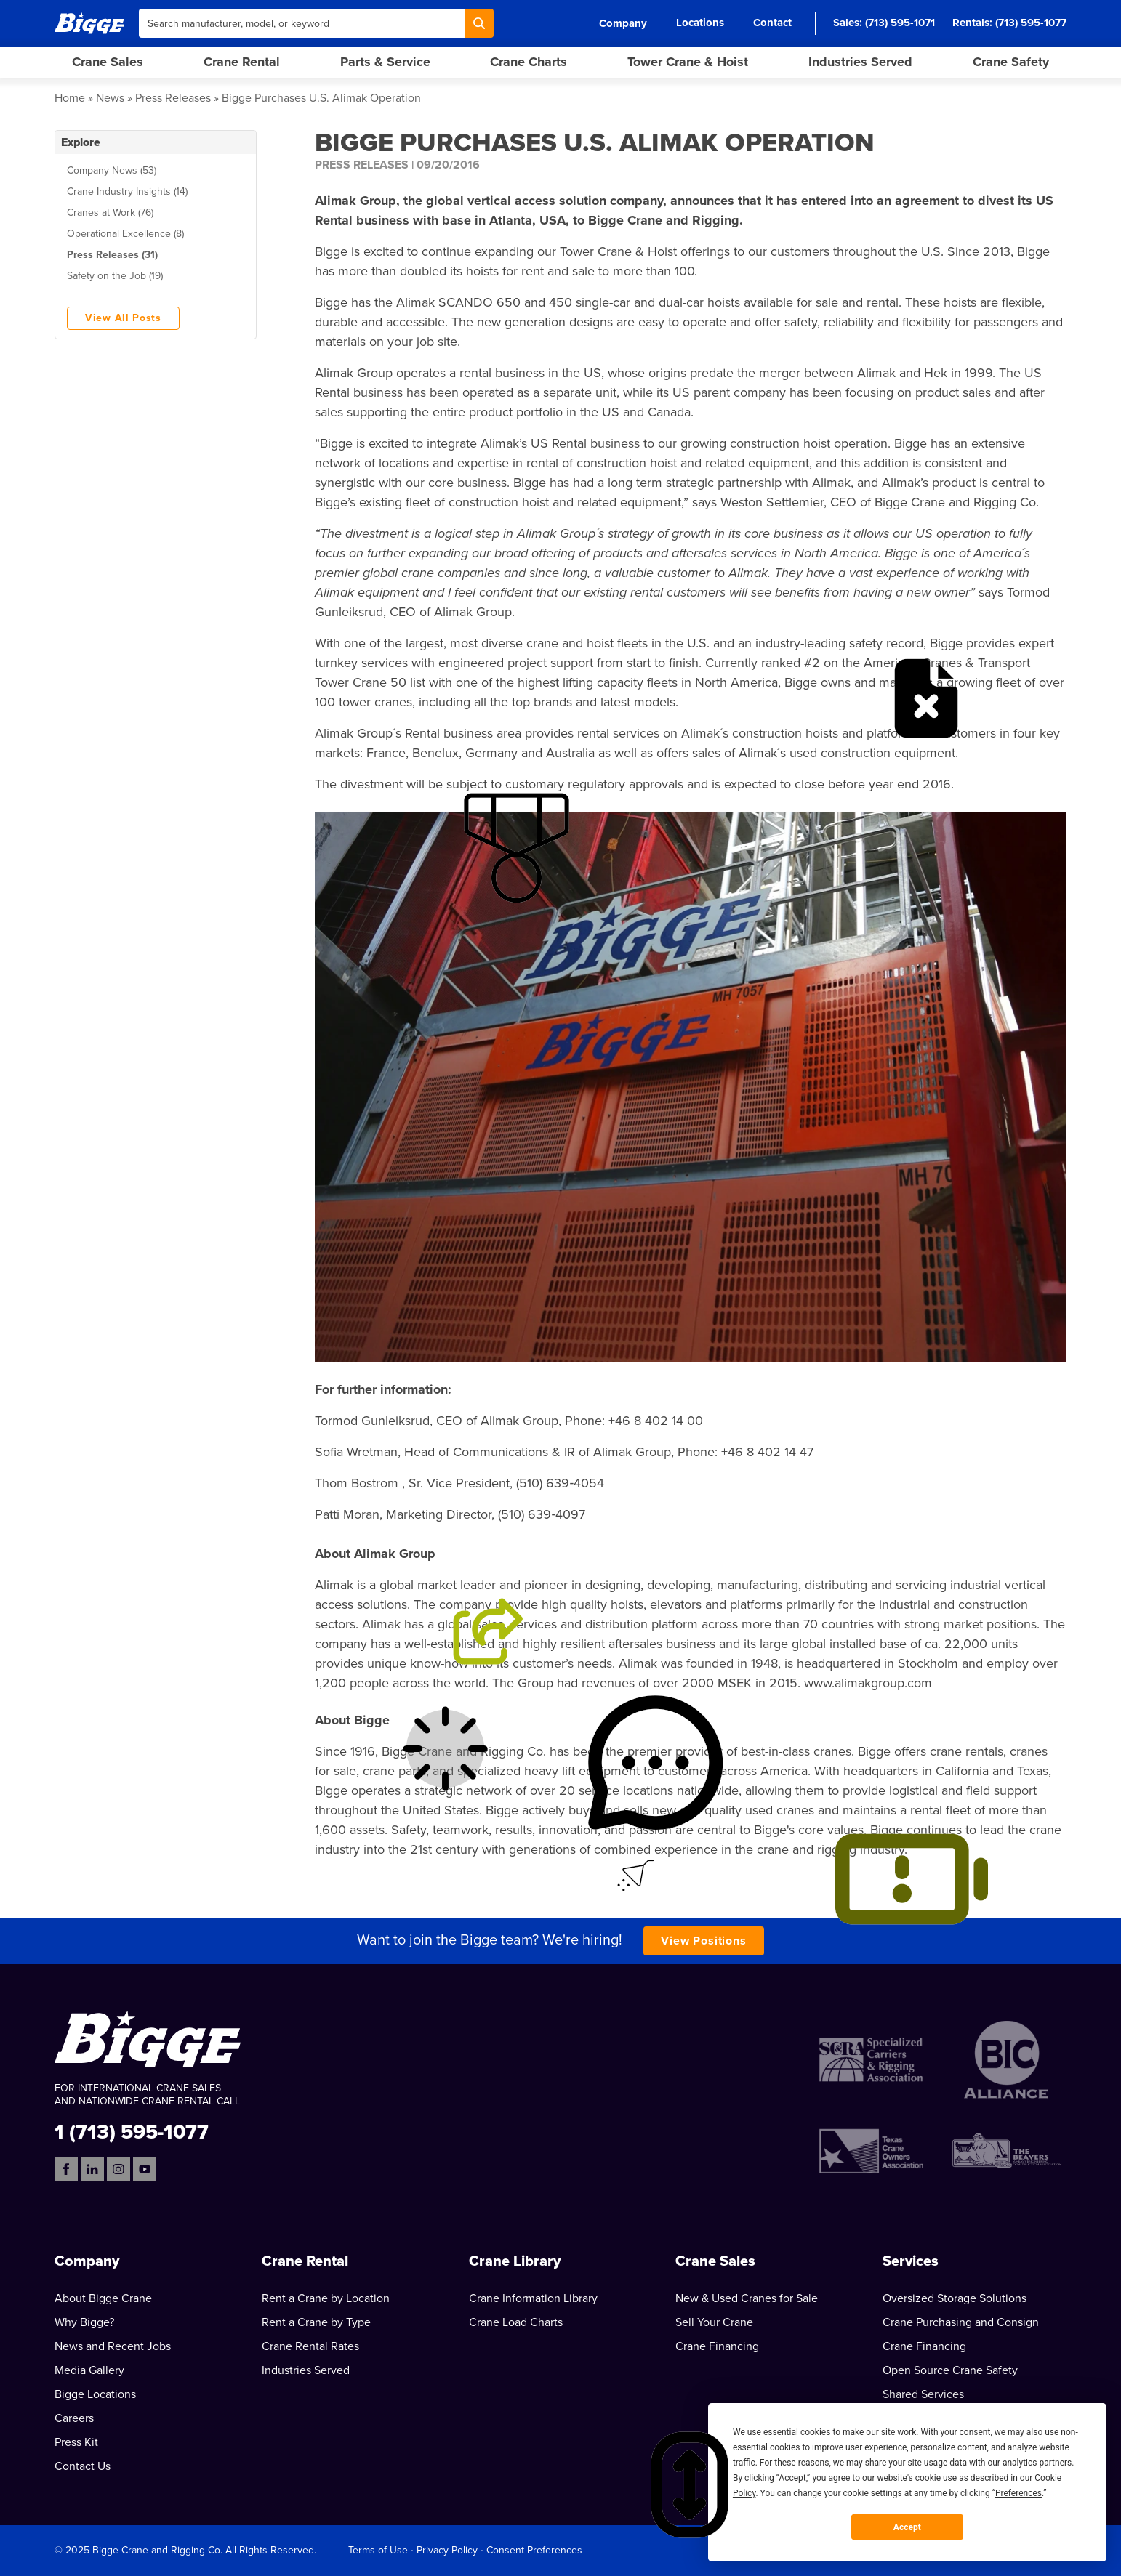  What do you see at coordinates (655, 1762) in the screenshot?
I see `open chat or messaging` at bounding box center [655, 1762].